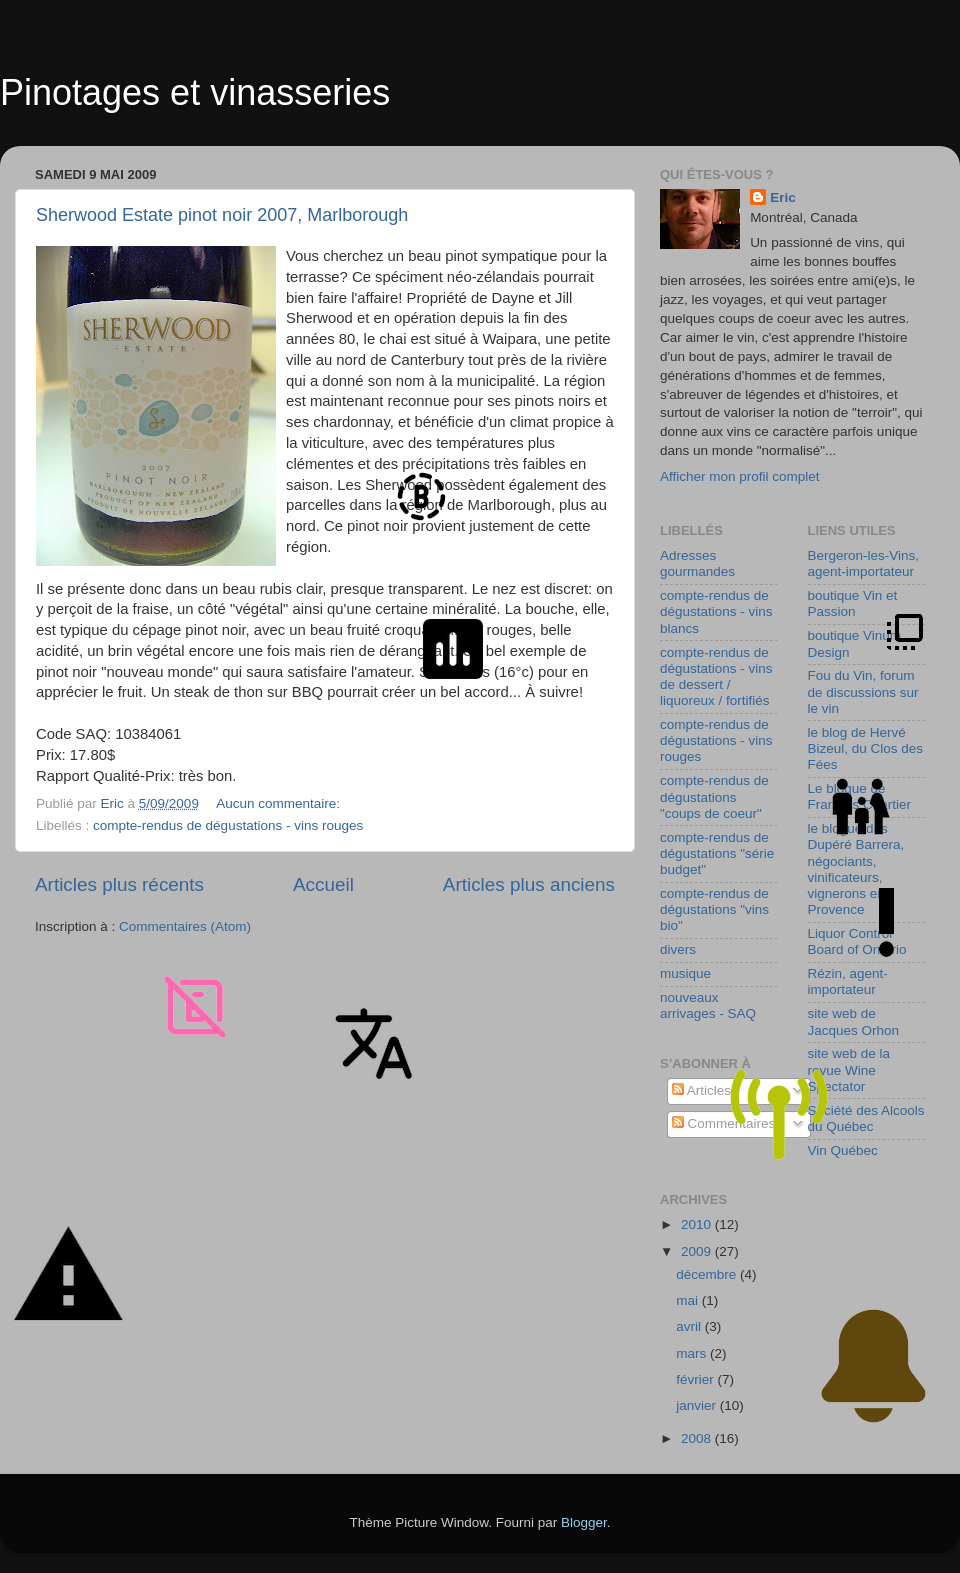 The height and width of the screenshot is (1573, 960). Describe the element at coordinates (873, 1367) in the screenshot. I see `view notifications` at that location.